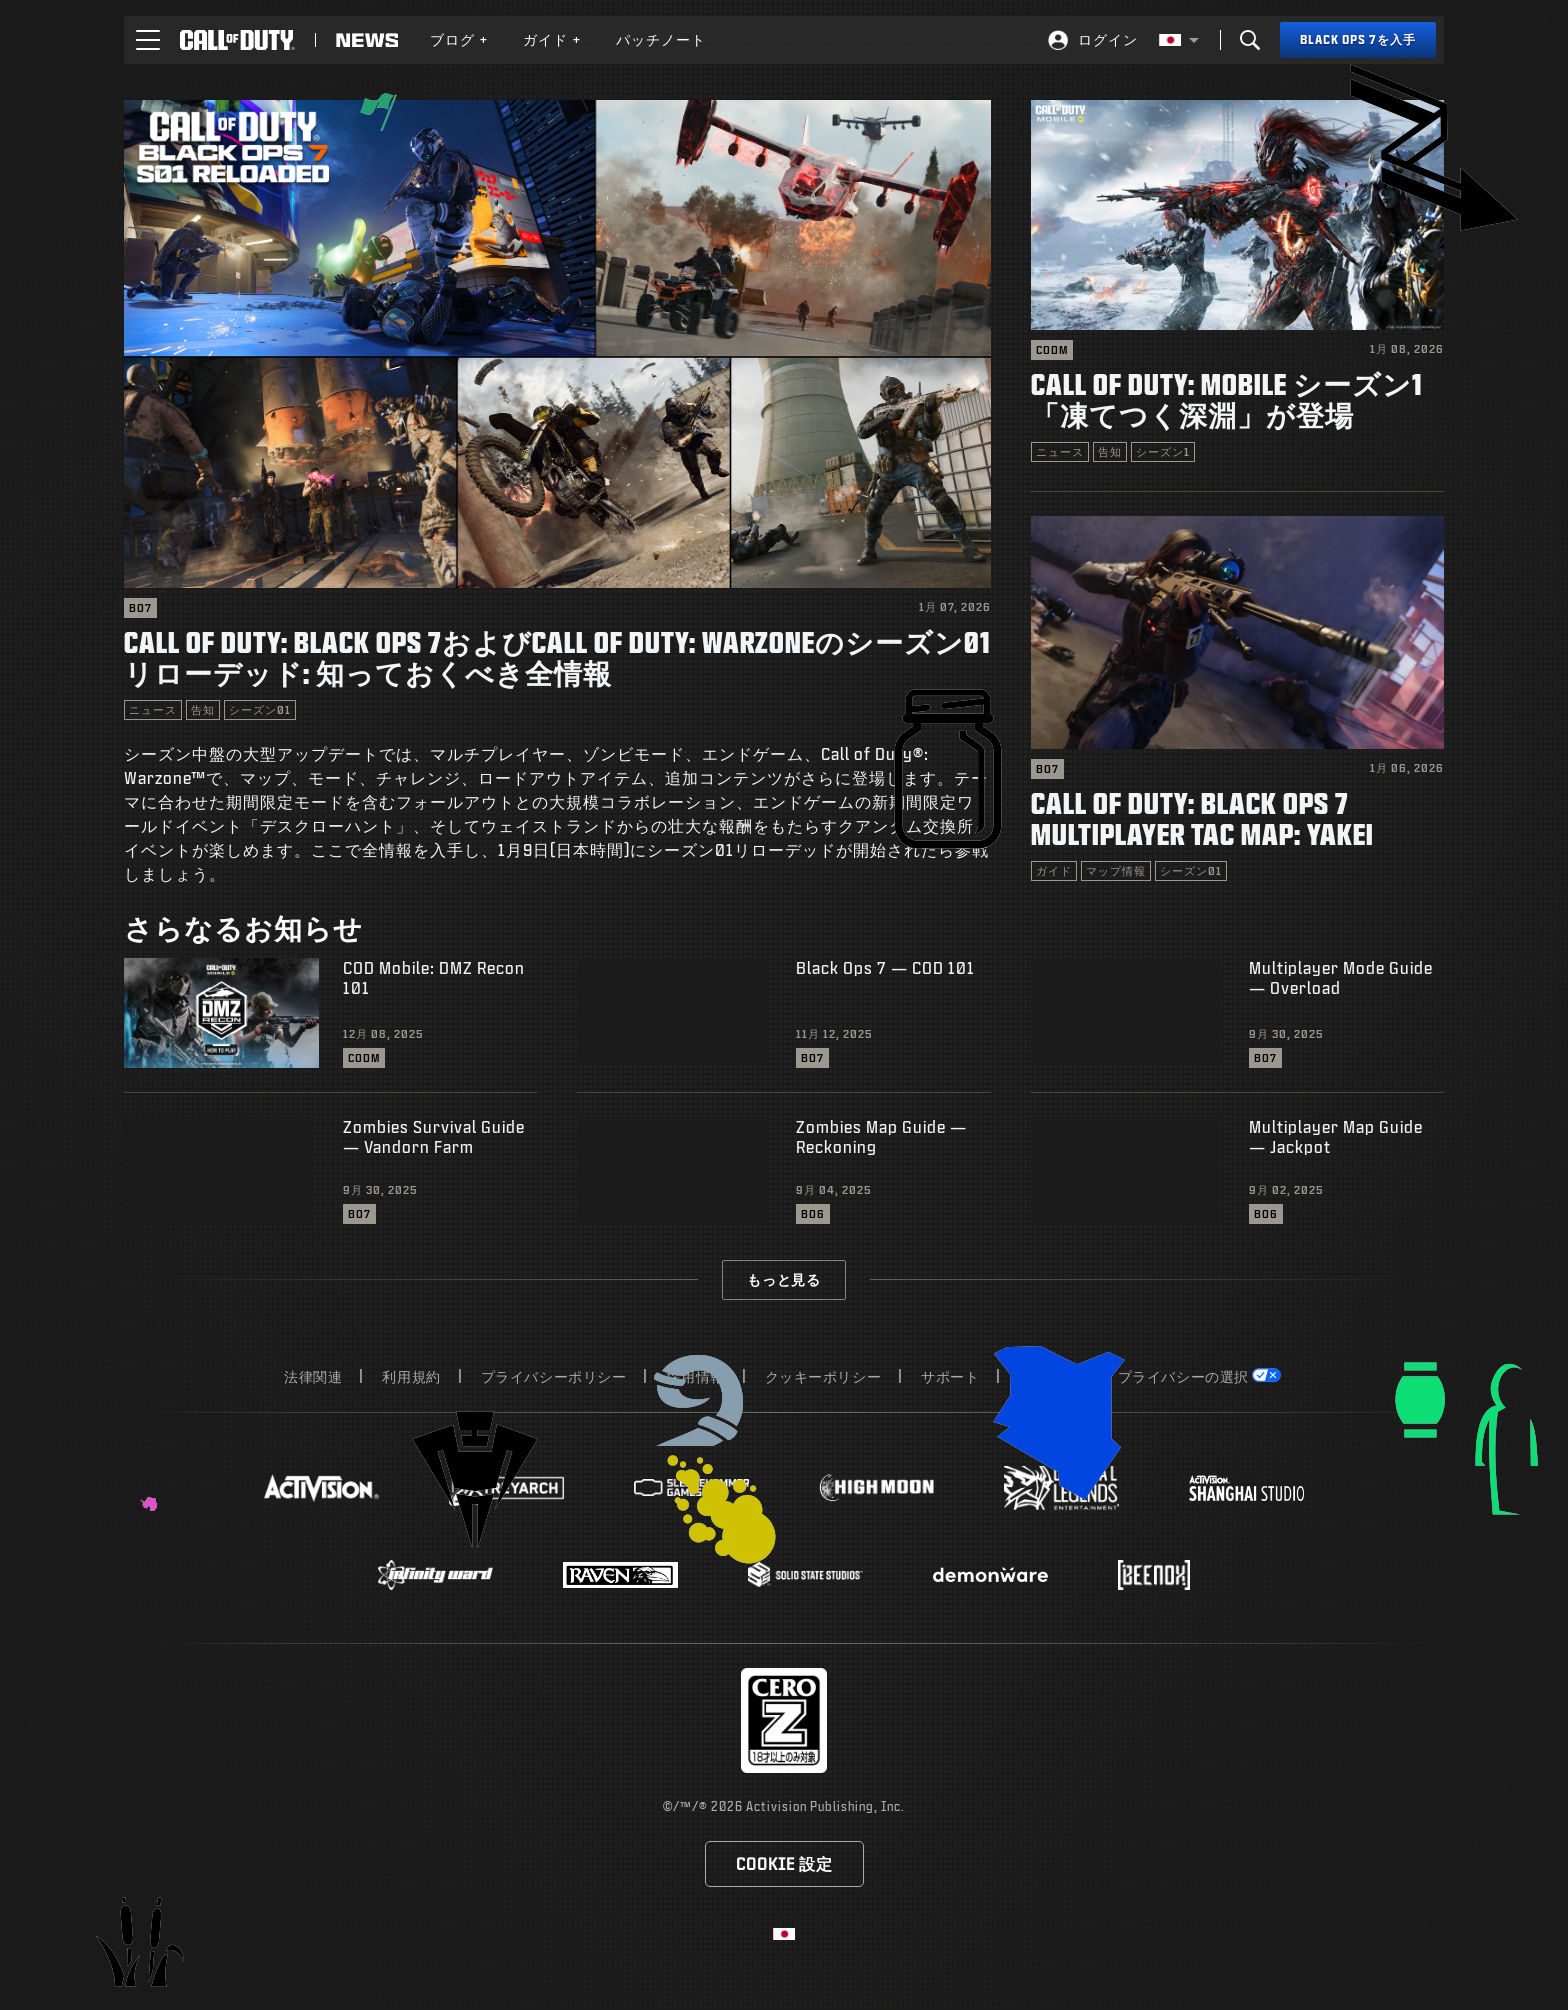 This screenshot has height=2010, width=1568. I want to click on select Kenya as your country or region, so click(1059, 1423).